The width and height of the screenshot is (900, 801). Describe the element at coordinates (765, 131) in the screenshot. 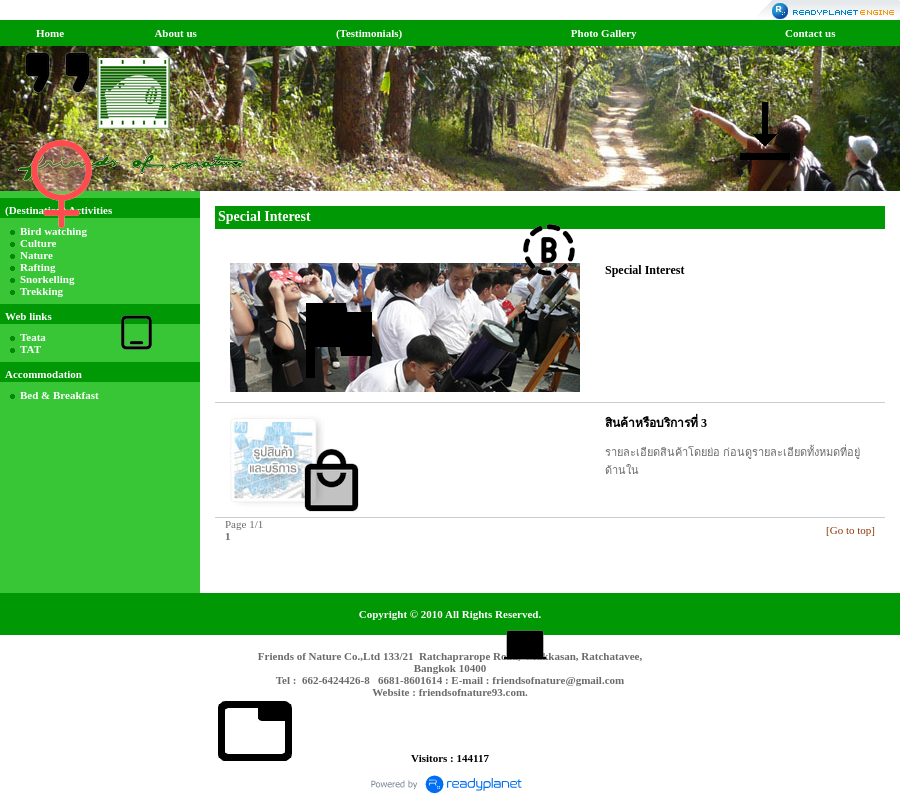

I see `align content to the bottom of a container` at that location.